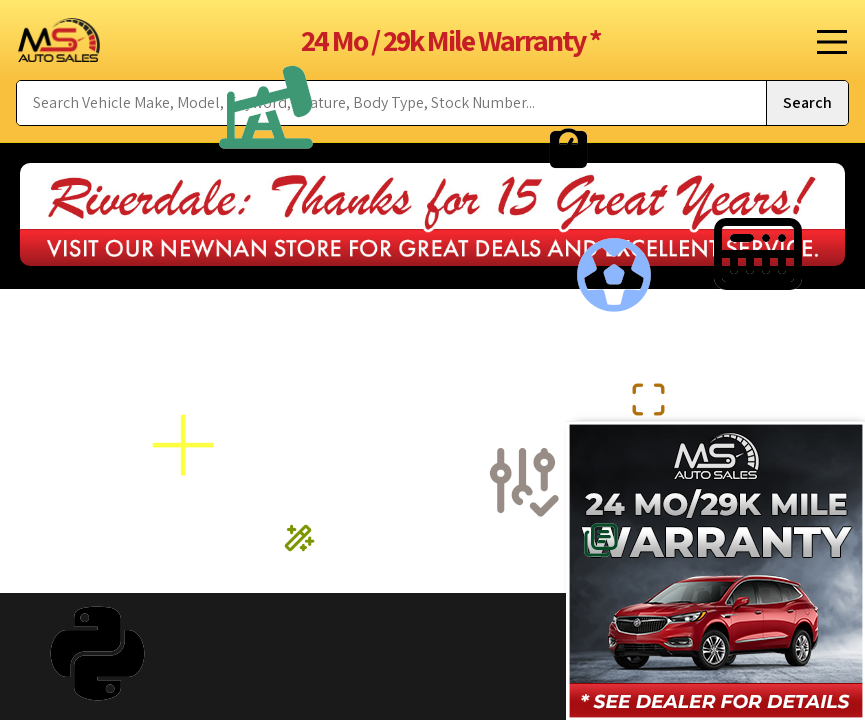 This screenshot has height=720, width=865. Describe the element at coordinates (648, 399) in the screenshot. I see `maximize window to full screen` at that location.